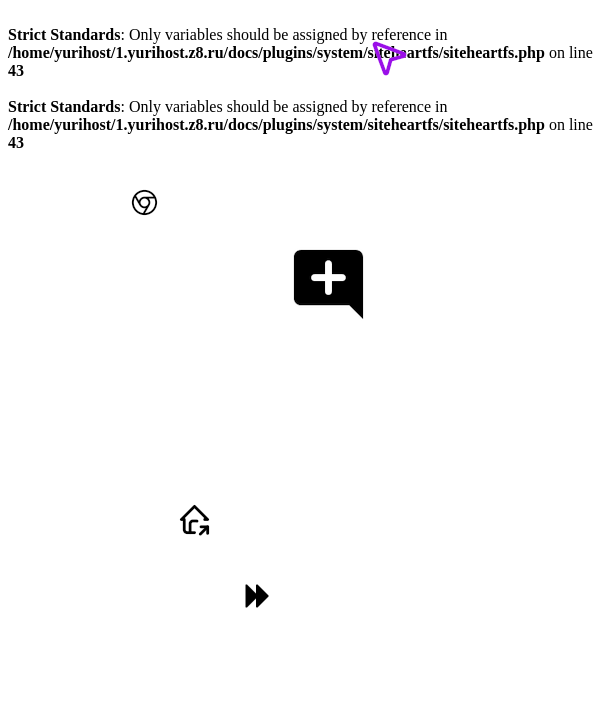  Describe the element at coordinates (194, 519) in the screenshot. I see `share a home or property listing` at that location.